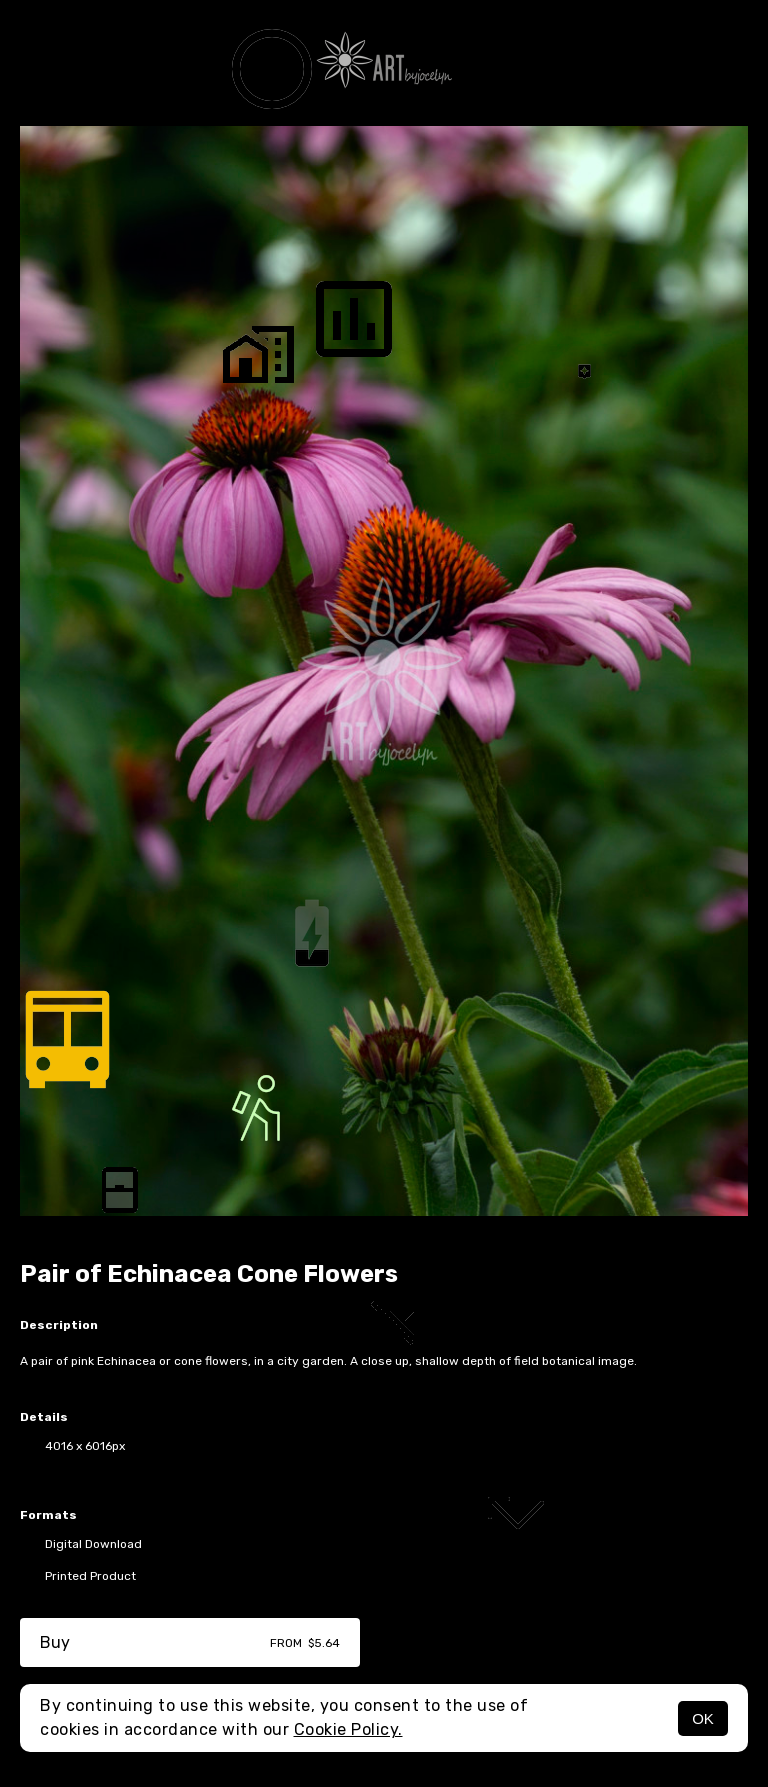 This screenshot has height=1787, width=768. I want to click on view public transit options, so click(67, 1039).